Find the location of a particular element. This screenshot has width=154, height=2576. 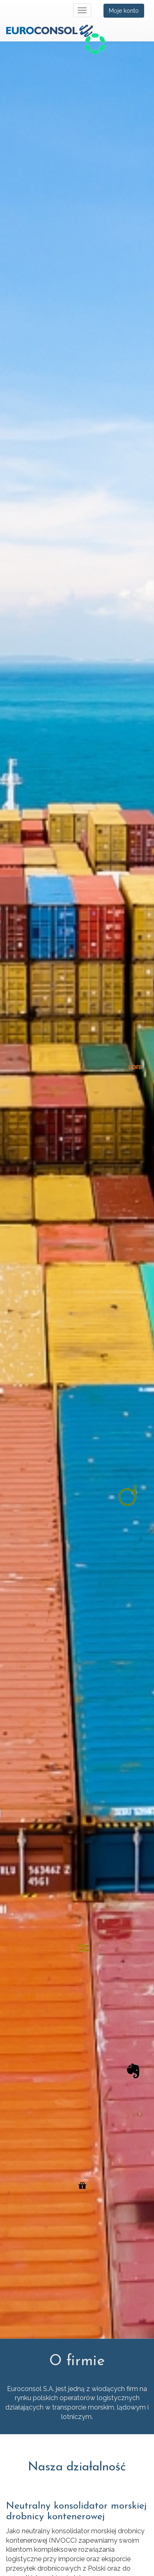

dedge app or service logo is located at coordinates (127, 1495).